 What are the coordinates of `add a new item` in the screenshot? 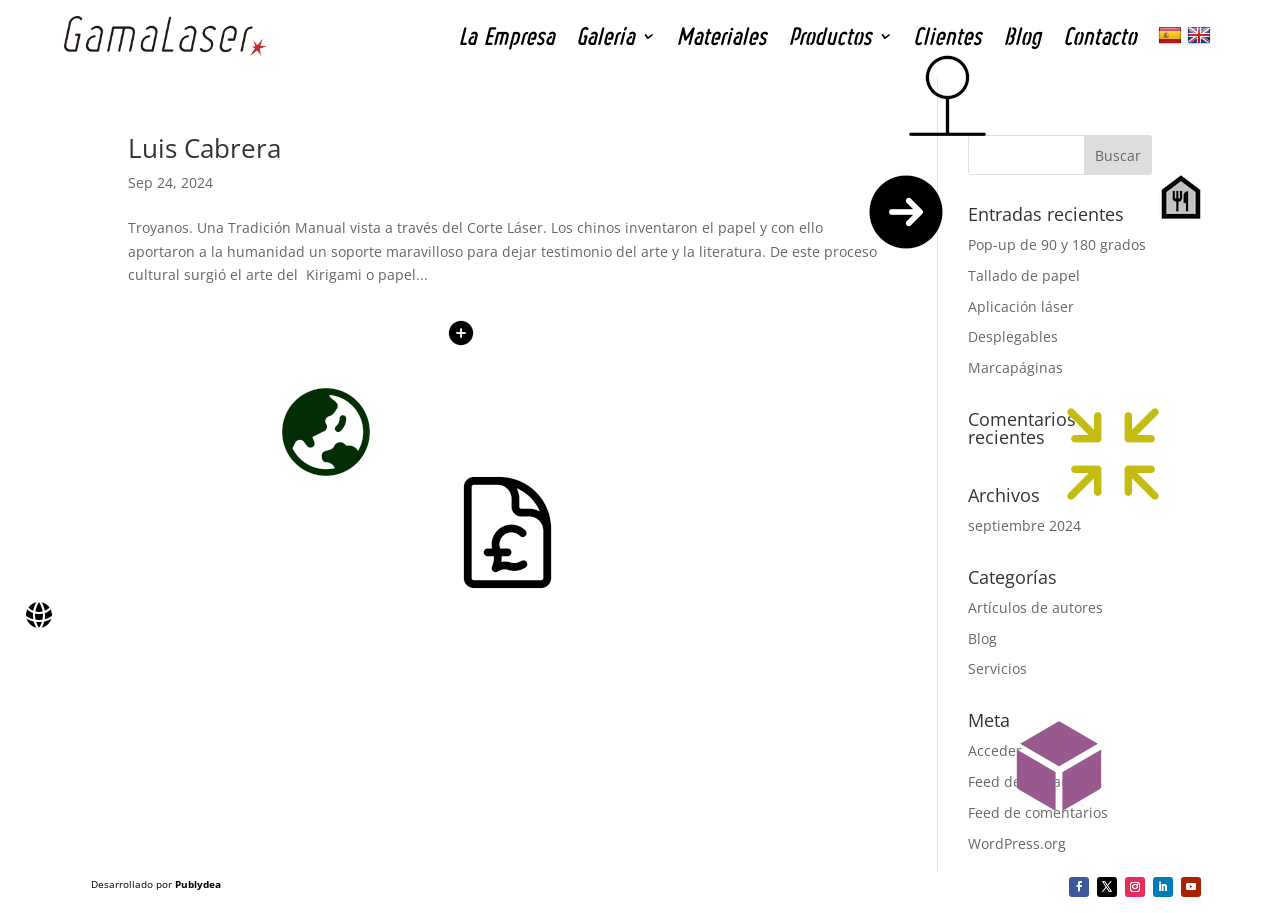 It's located at (461, 333).